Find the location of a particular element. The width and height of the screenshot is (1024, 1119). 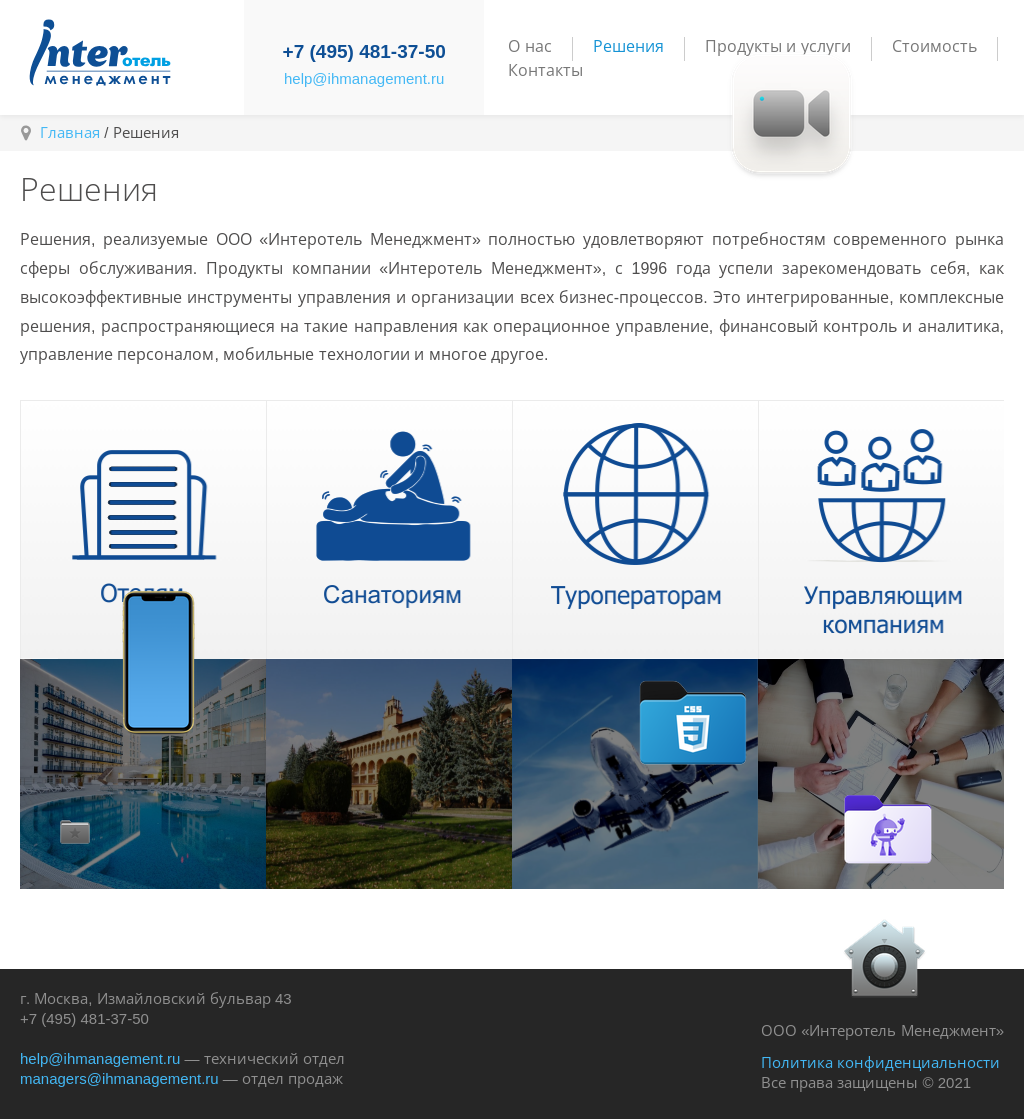

open folder containing CSS stylesheets is located at coordinates (692, 725).